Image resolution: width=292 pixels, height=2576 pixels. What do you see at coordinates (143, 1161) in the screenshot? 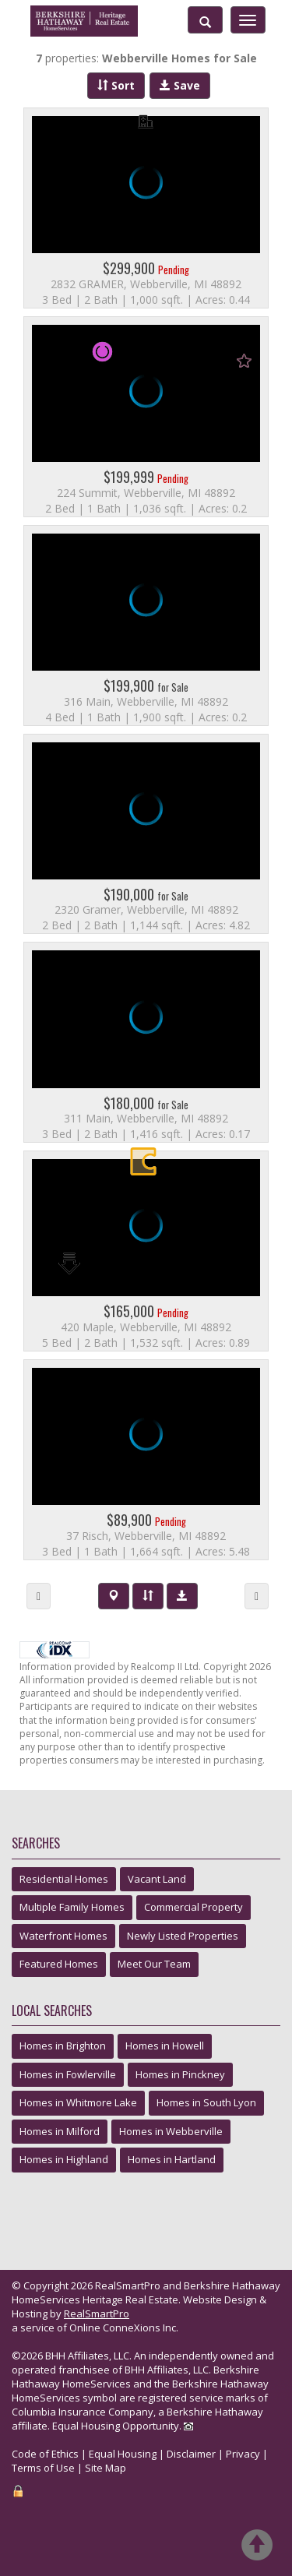
I see `open coda document app` at bounding box center [143, 1161].